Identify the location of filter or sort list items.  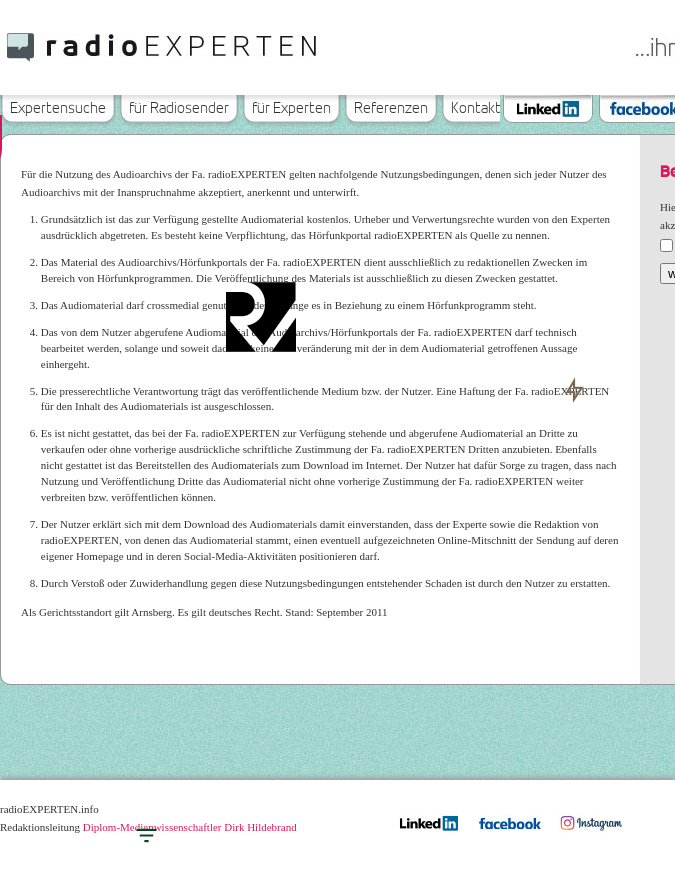
(146, 835).